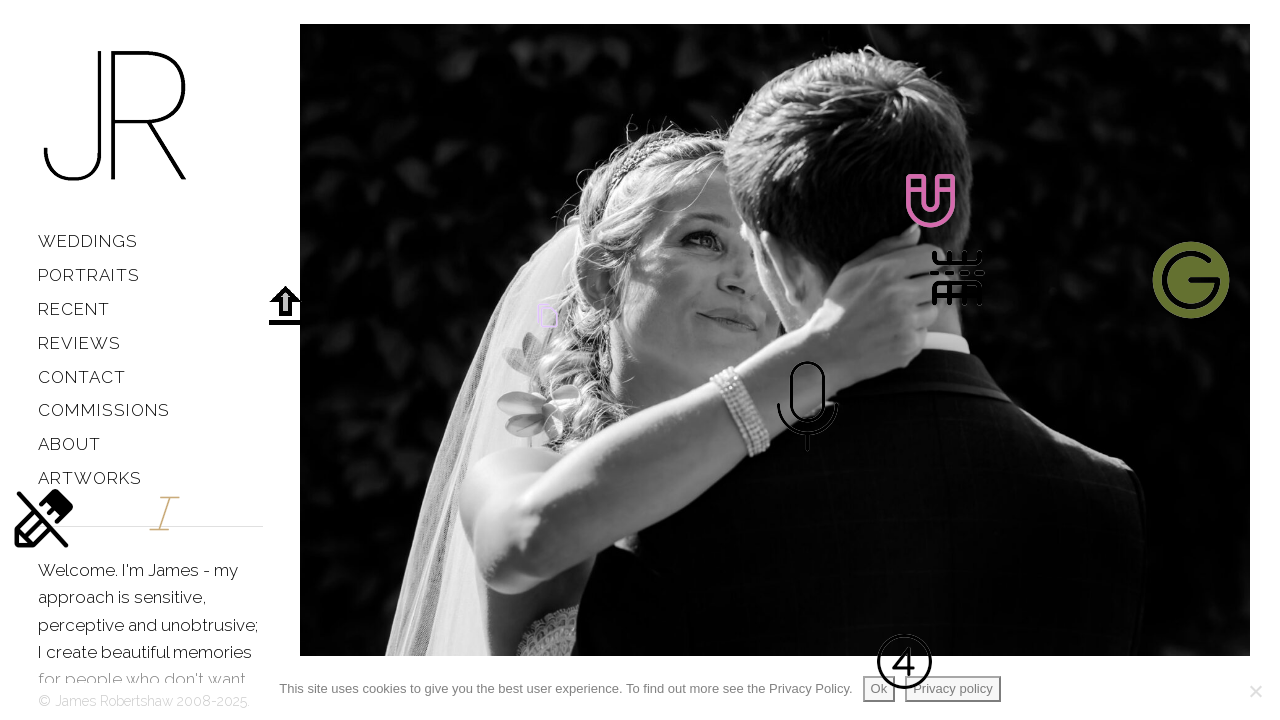 Image resolution: width=1280 pixels, height=720 pixels. Describe the element at coordinates (164, 513) in the screenshot. I see `apply italic formatting to selected text` at that location.